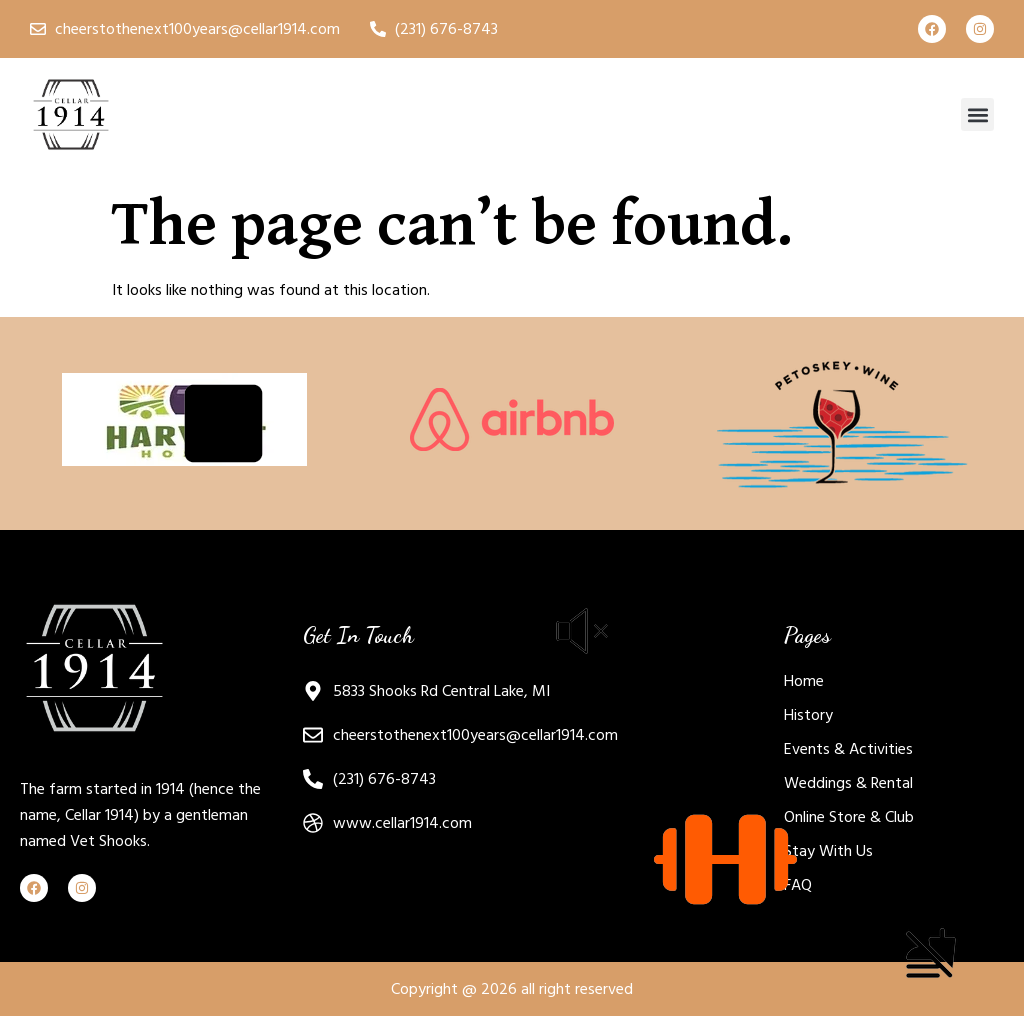  I want to click on mute audio or sound, so click(581, 631).